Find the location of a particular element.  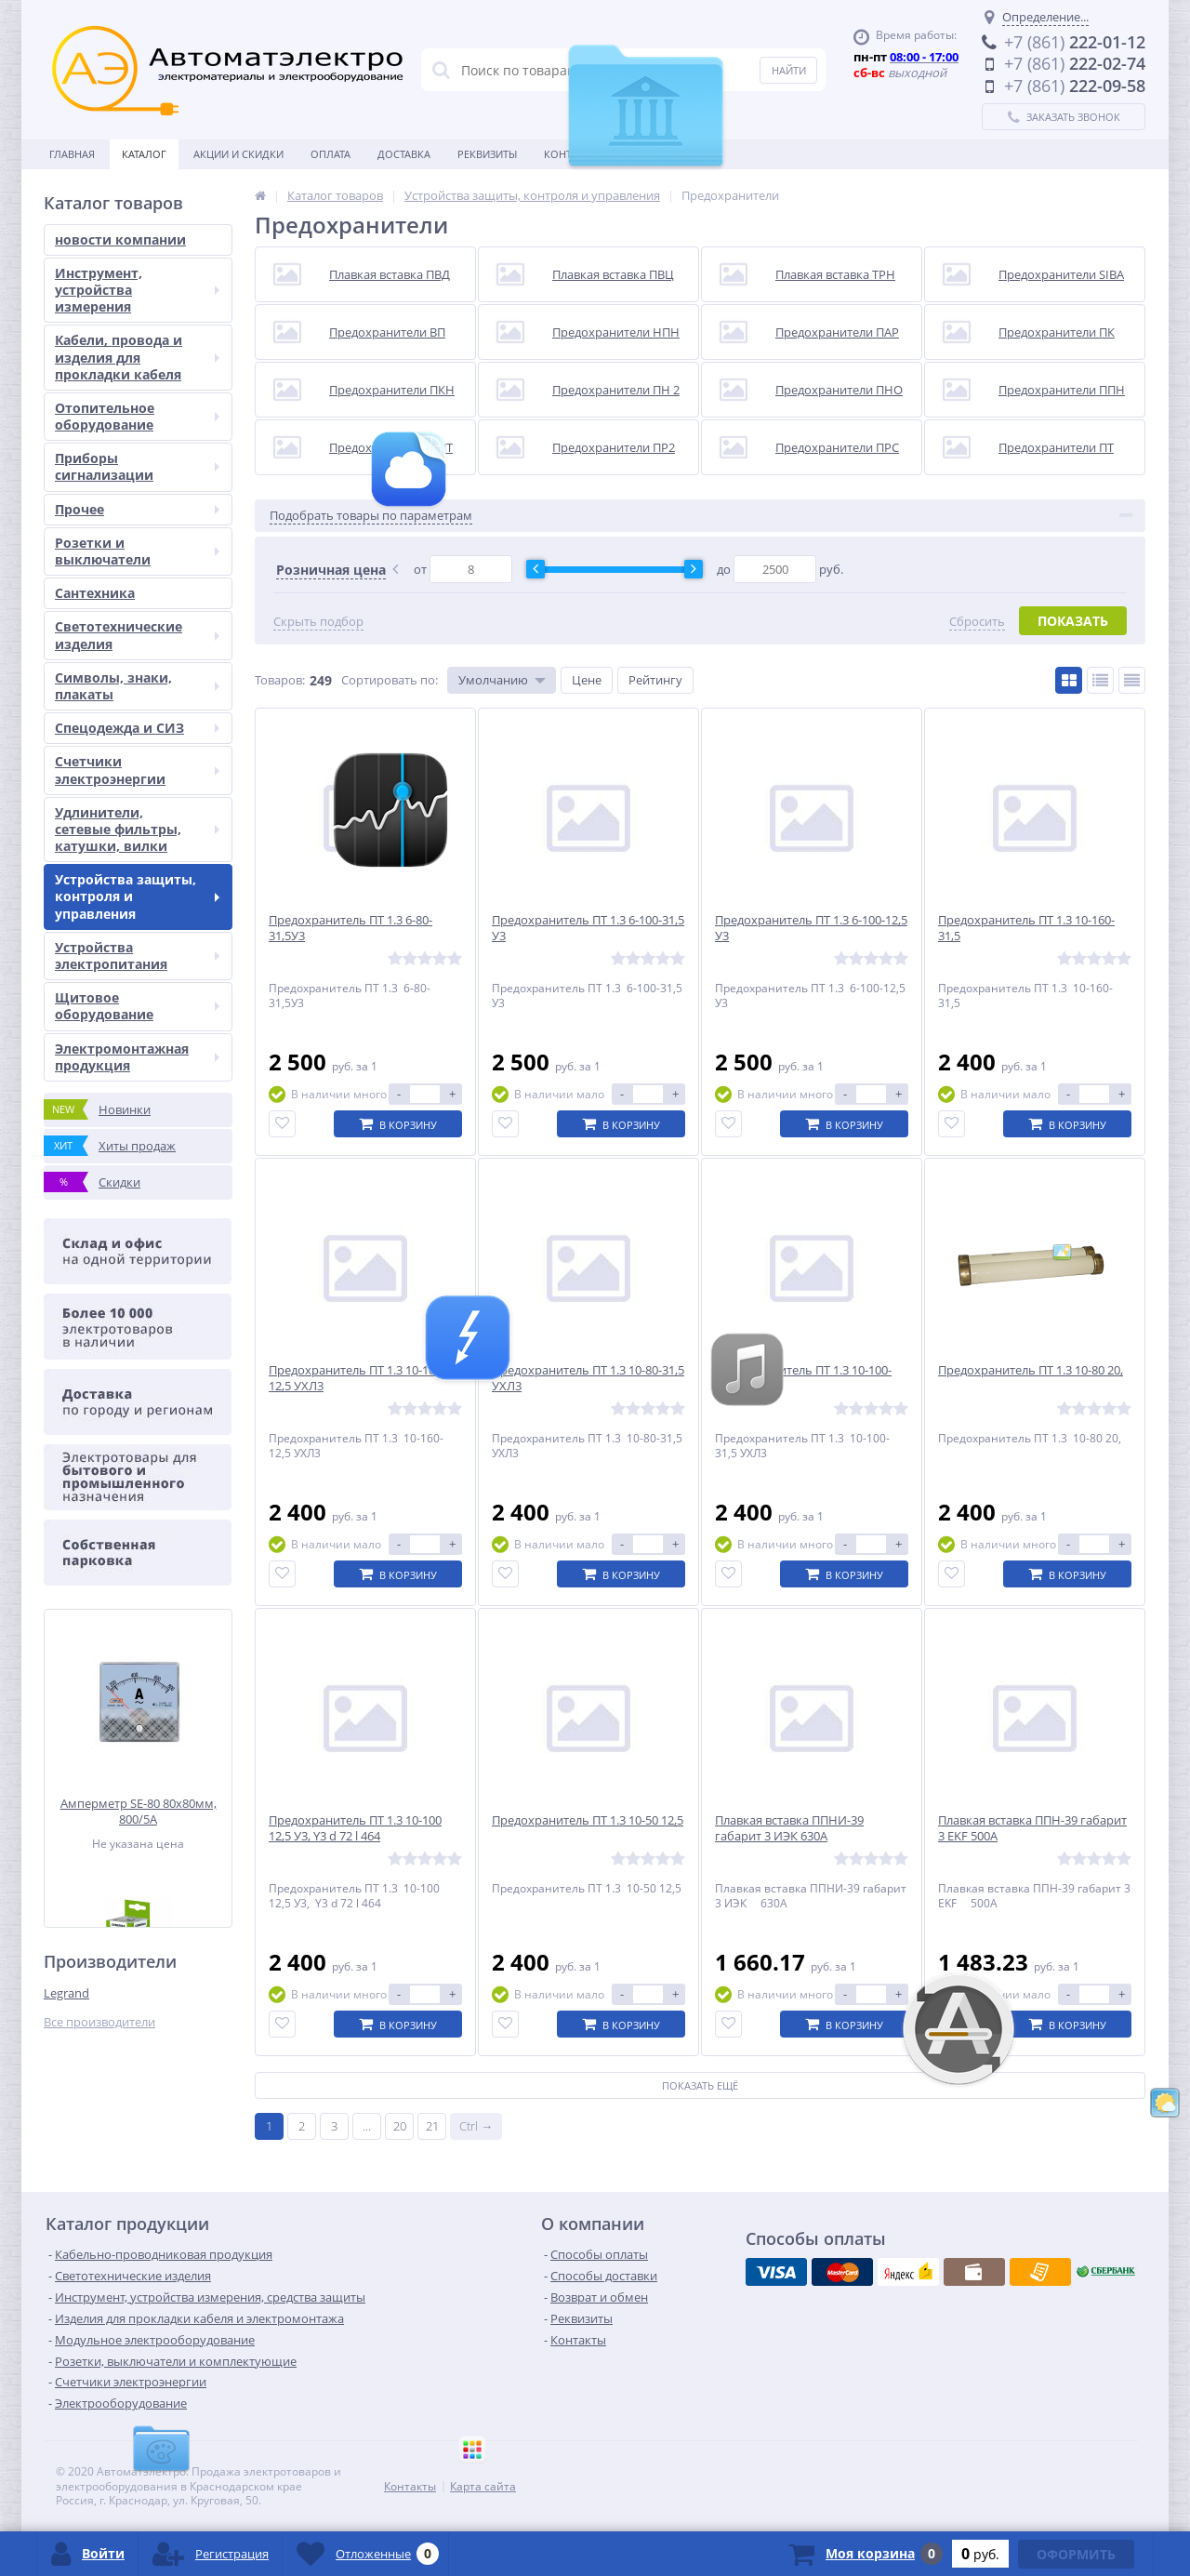

open the software update manager is located at coordinates (959, 2029).